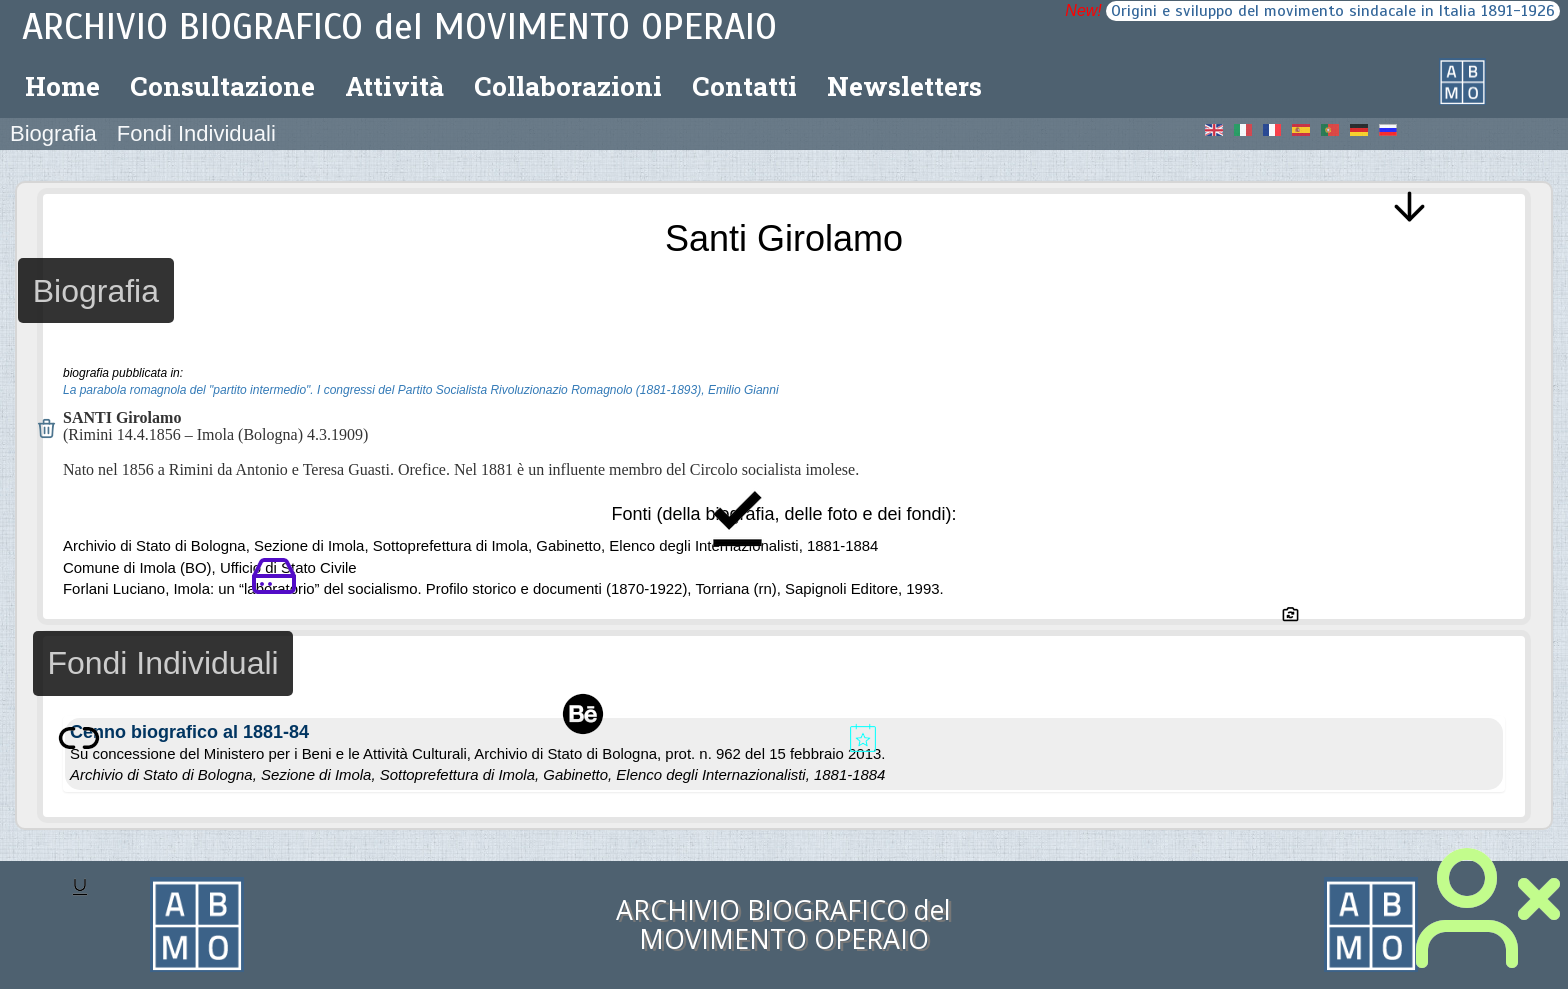  Describe the element at coordinates (1488, 908) in the screenshot. I see `remove a user from your contacts` at that location.